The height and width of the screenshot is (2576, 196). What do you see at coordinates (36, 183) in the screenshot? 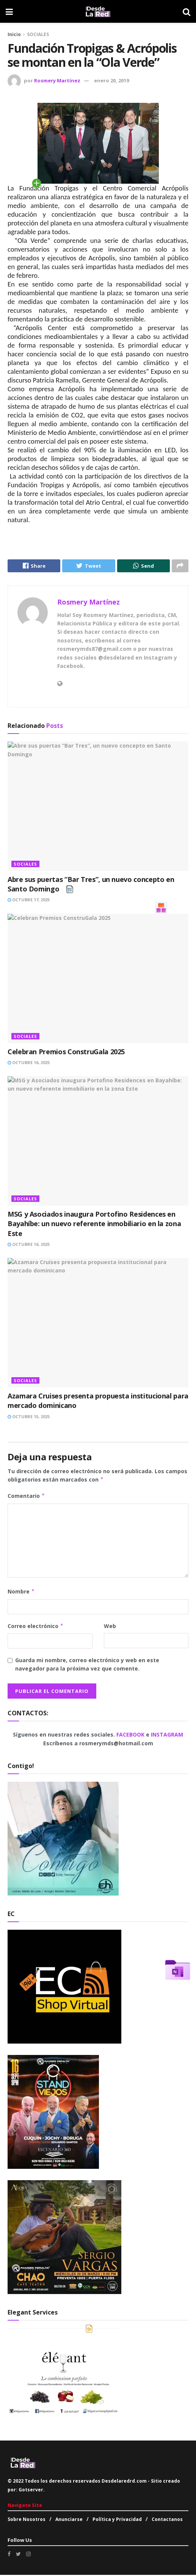
I see `add a new item to the list` at bounding box center [36, 183].